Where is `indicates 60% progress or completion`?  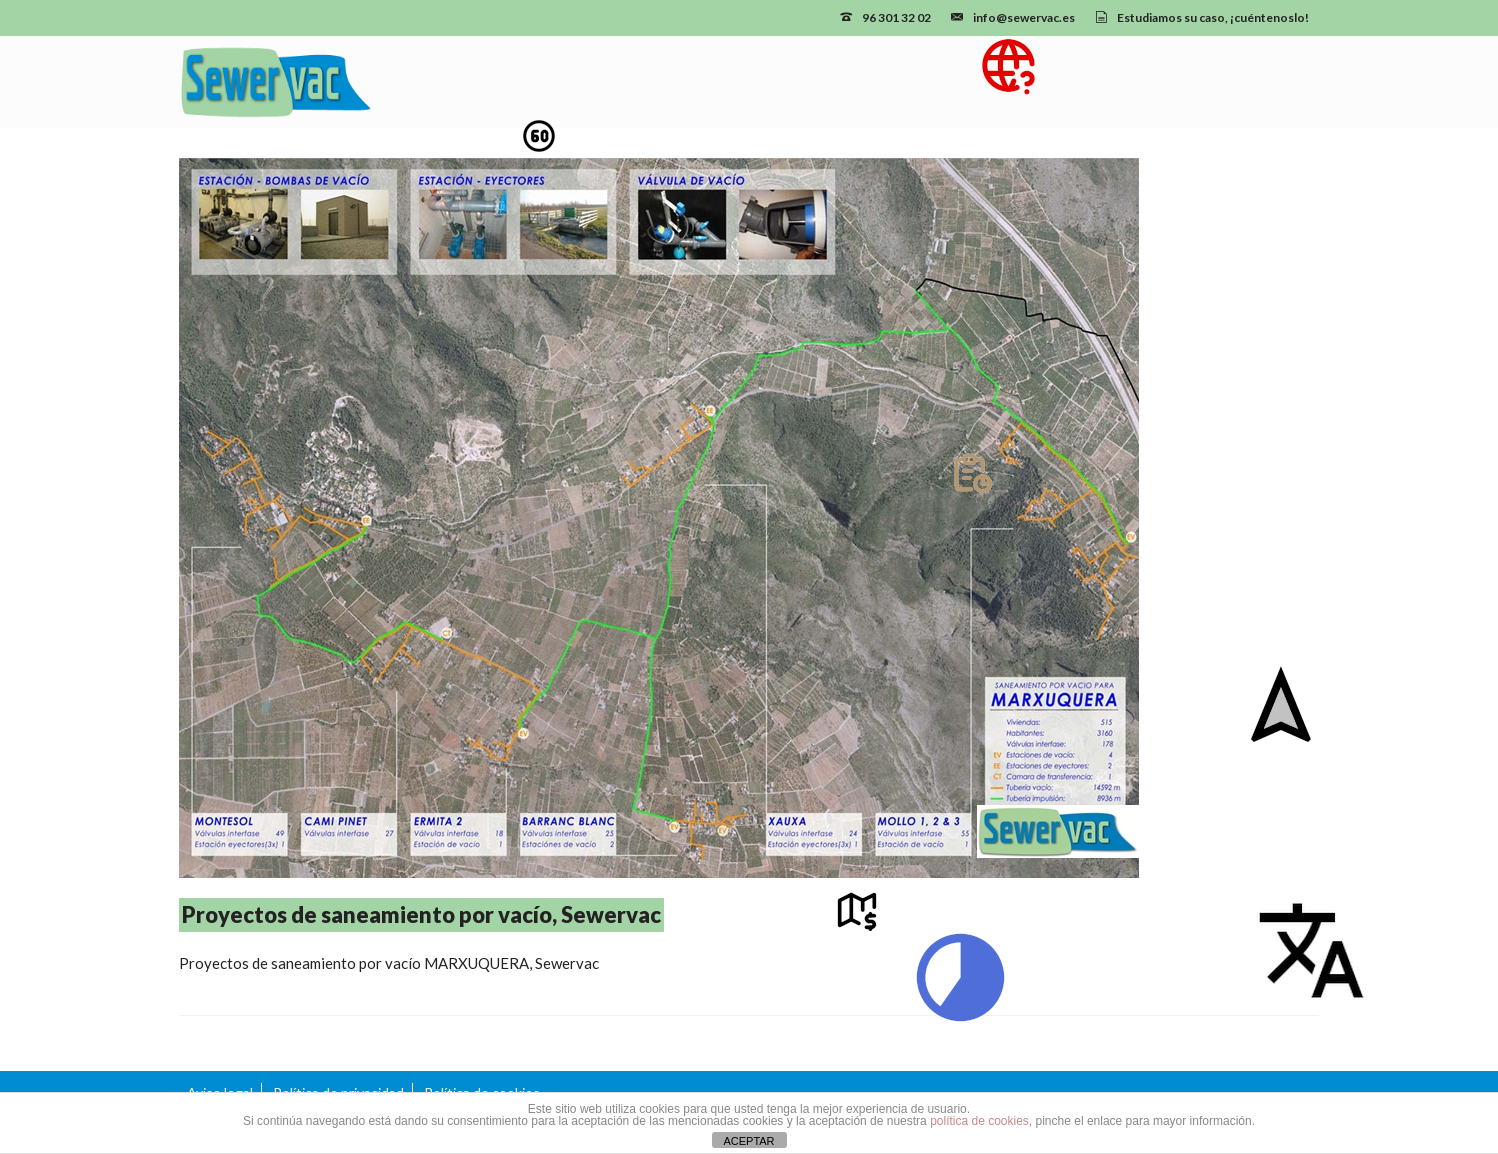
indicates 60% progress or completion is located at coordinates (960, 977).